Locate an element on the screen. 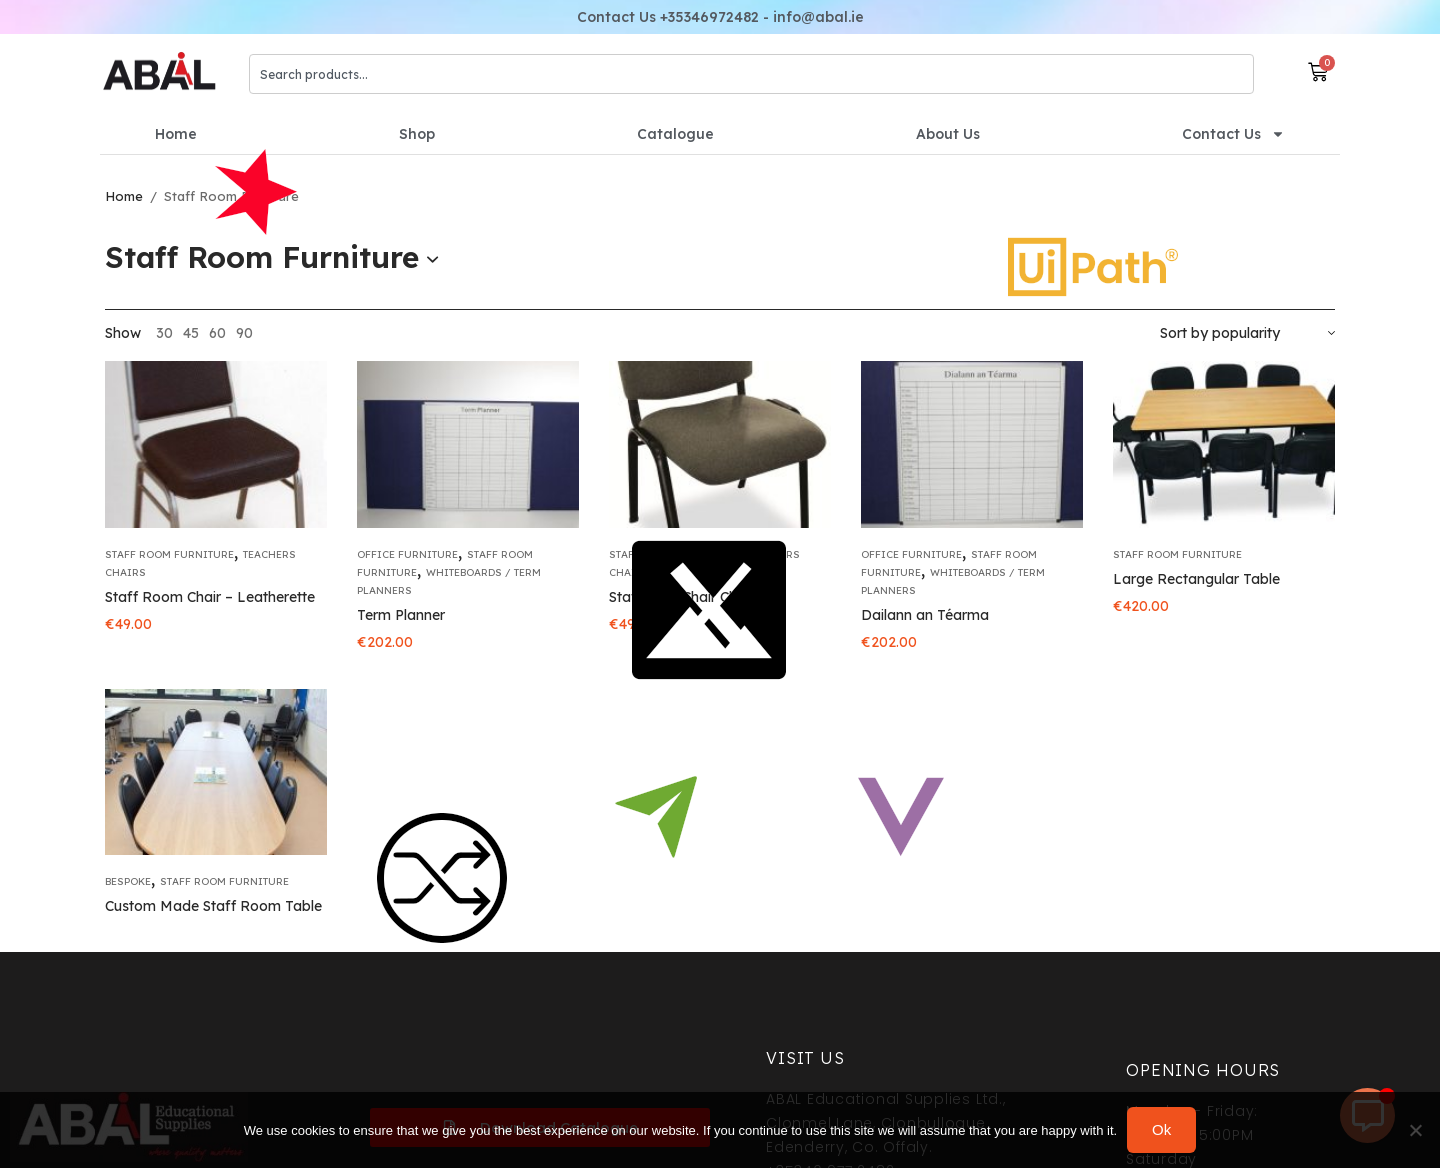  MX Linux operating system logo is located at coordinates (709, 610).